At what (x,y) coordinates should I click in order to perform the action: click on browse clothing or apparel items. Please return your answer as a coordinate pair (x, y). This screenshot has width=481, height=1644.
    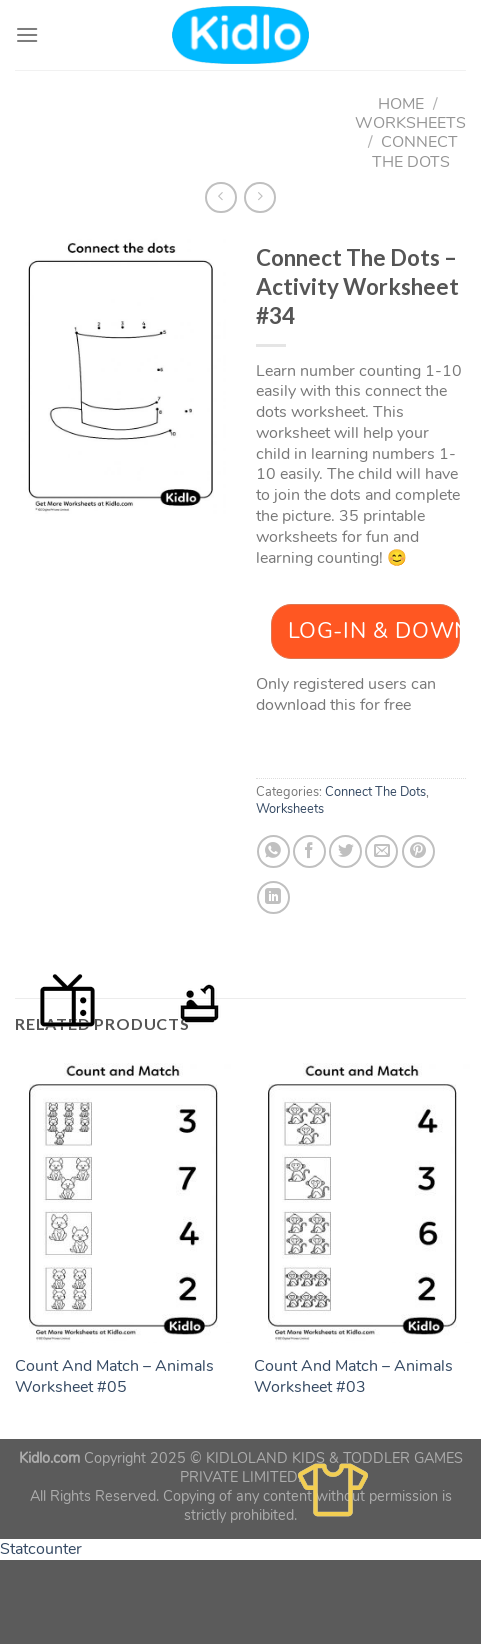
    Looking at the image, I should click on (333, 1490).